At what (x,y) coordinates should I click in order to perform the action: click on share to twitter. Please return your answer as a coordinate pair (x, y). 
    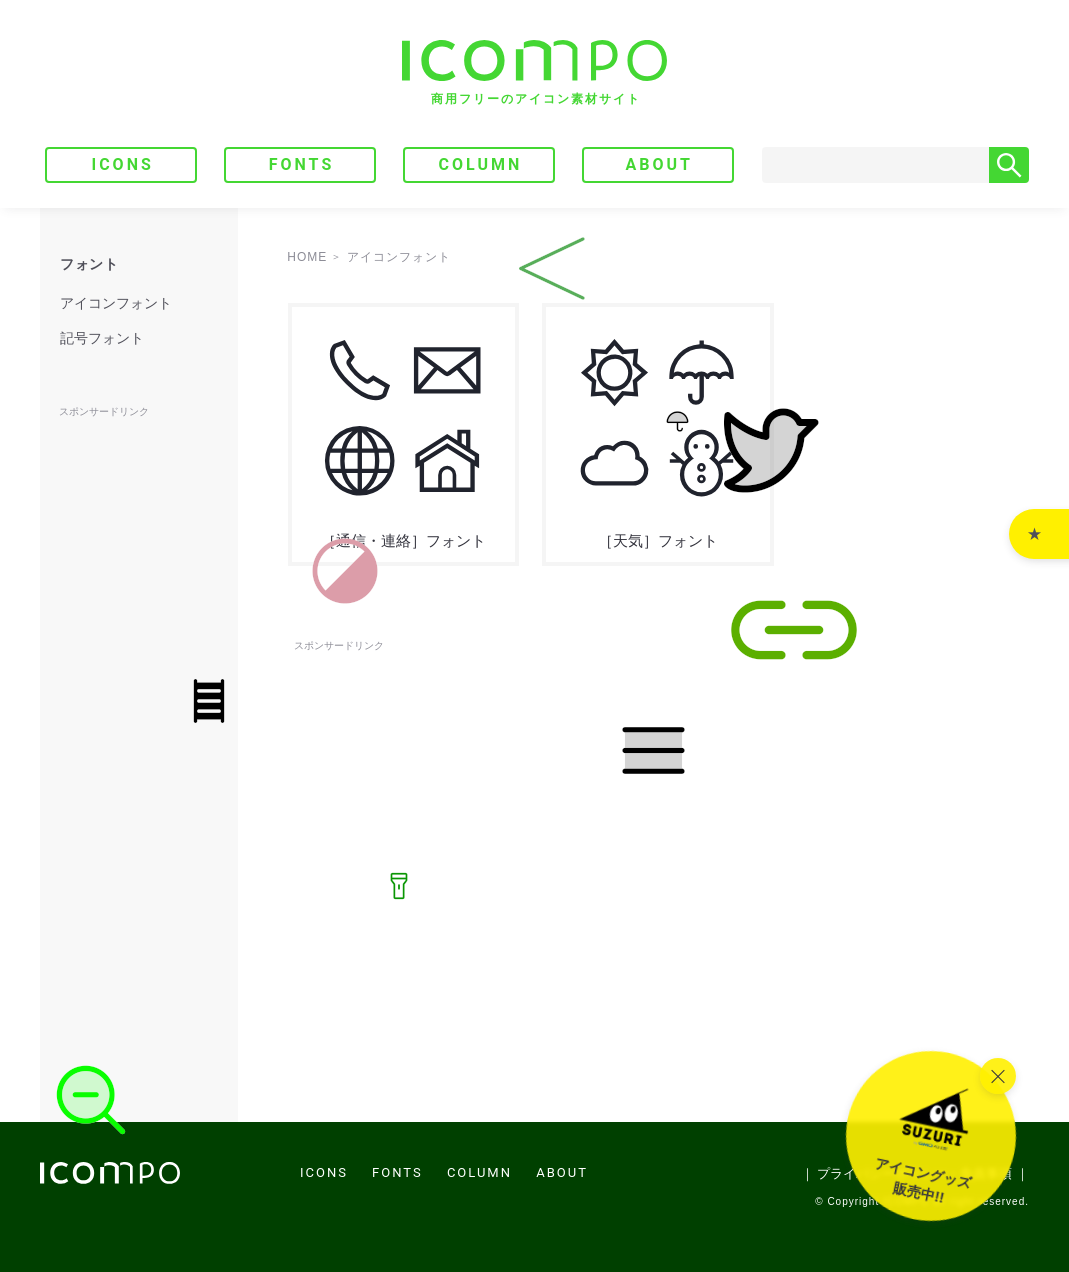
    Looking at the image, I should click on (766, 447).